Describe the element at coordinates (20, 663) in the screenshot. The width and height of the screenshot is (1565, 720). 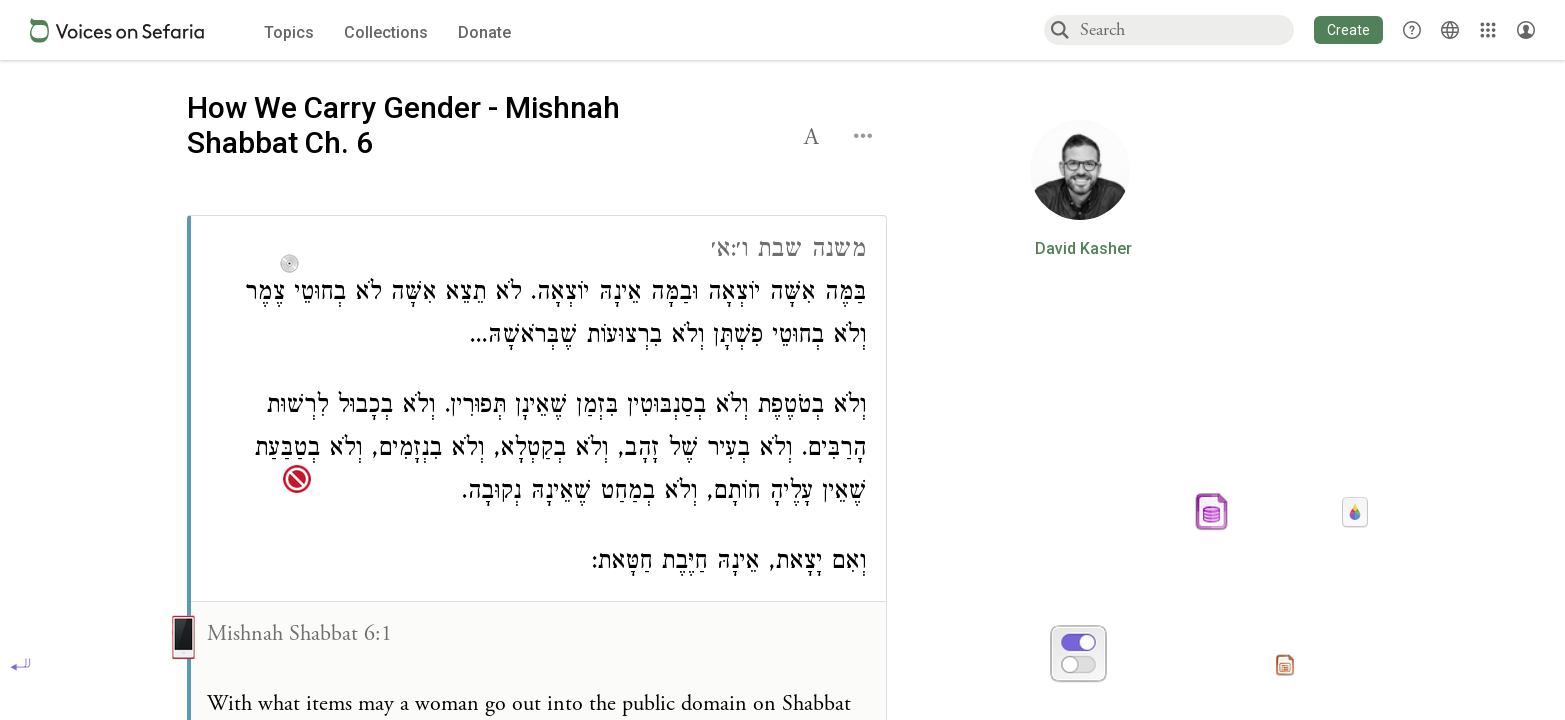
I see `reply to all recipients of an email` at that location.